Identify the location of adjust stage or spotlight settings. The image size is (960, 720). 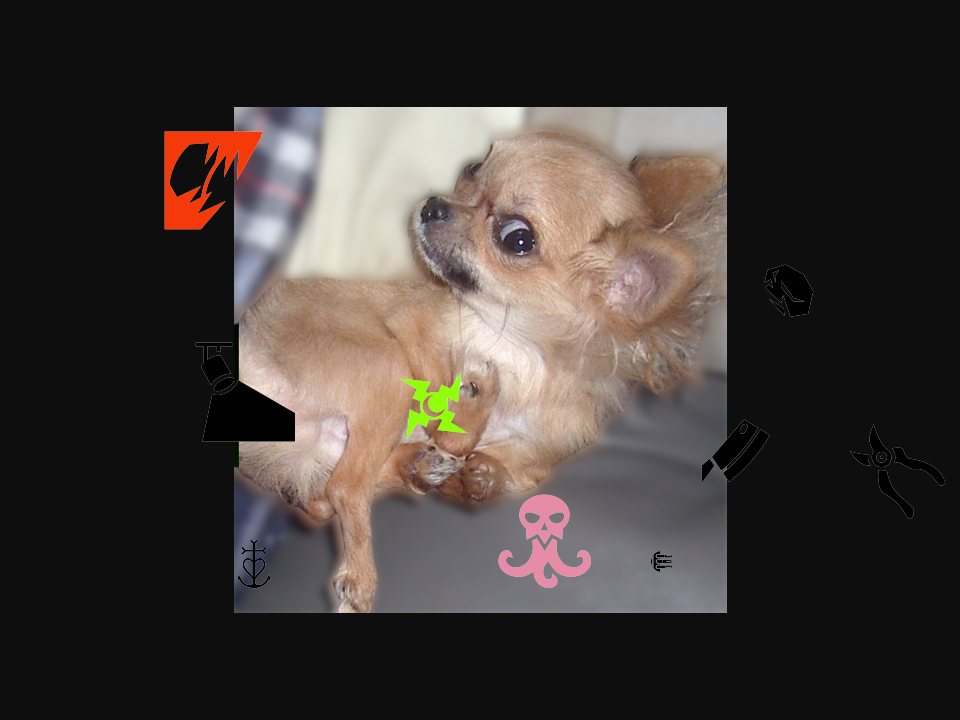
(245, 392).